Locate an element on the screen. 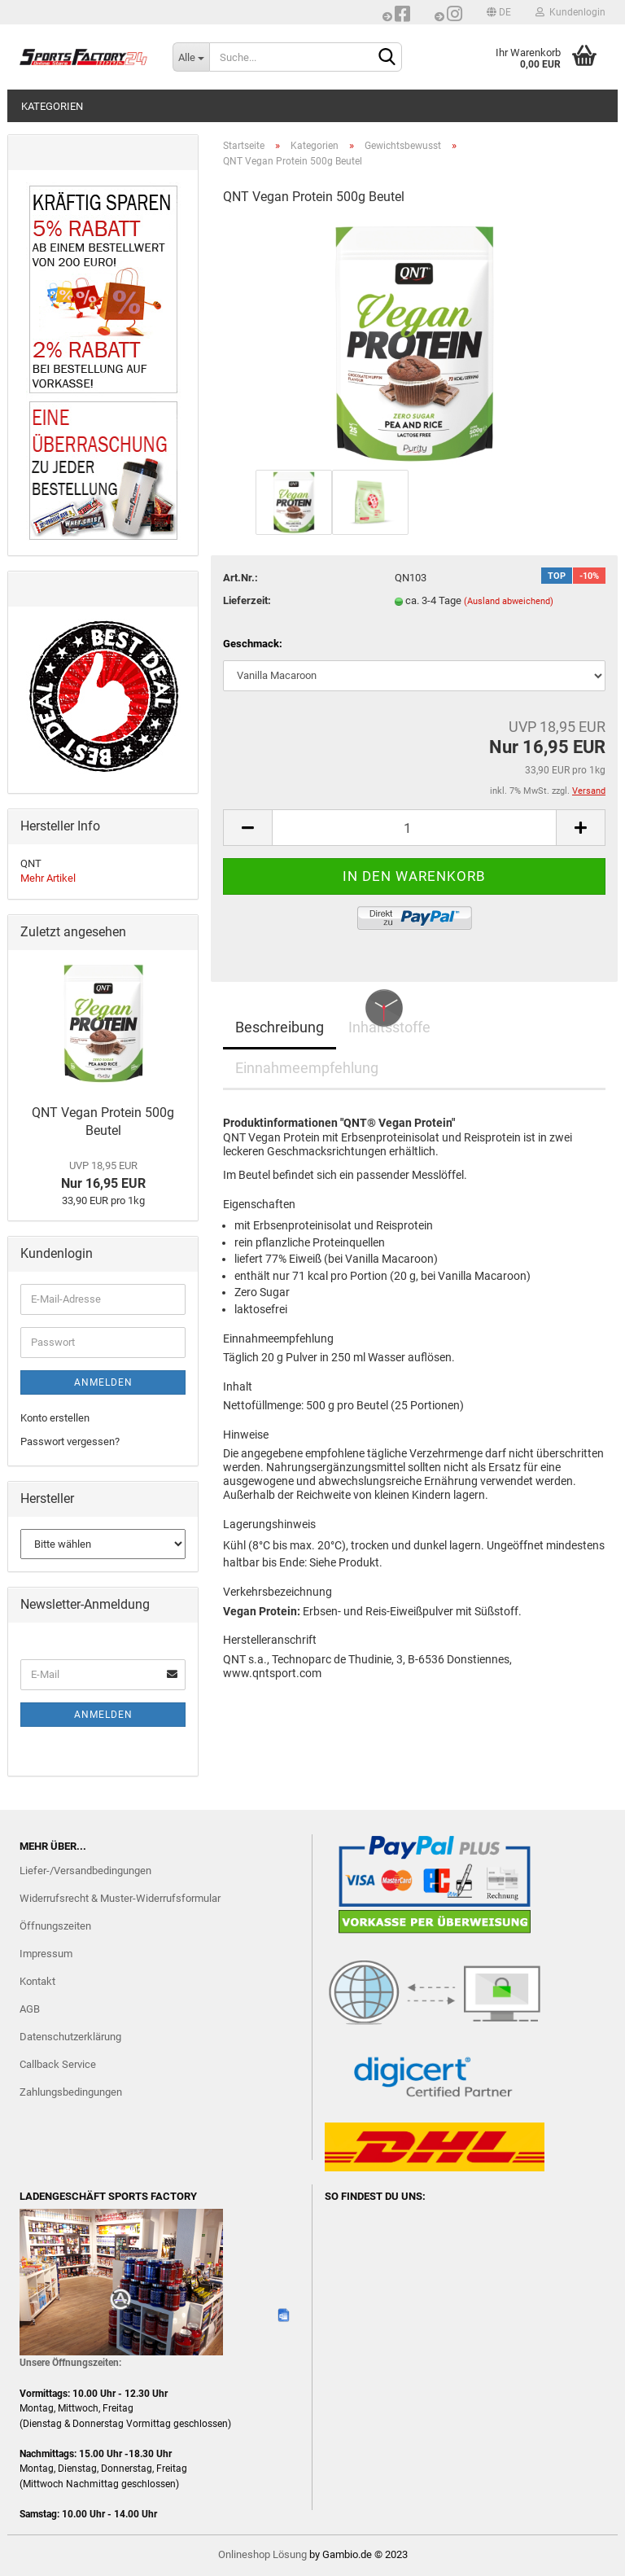  open the clocks app is located at coordinates (384, 1008).